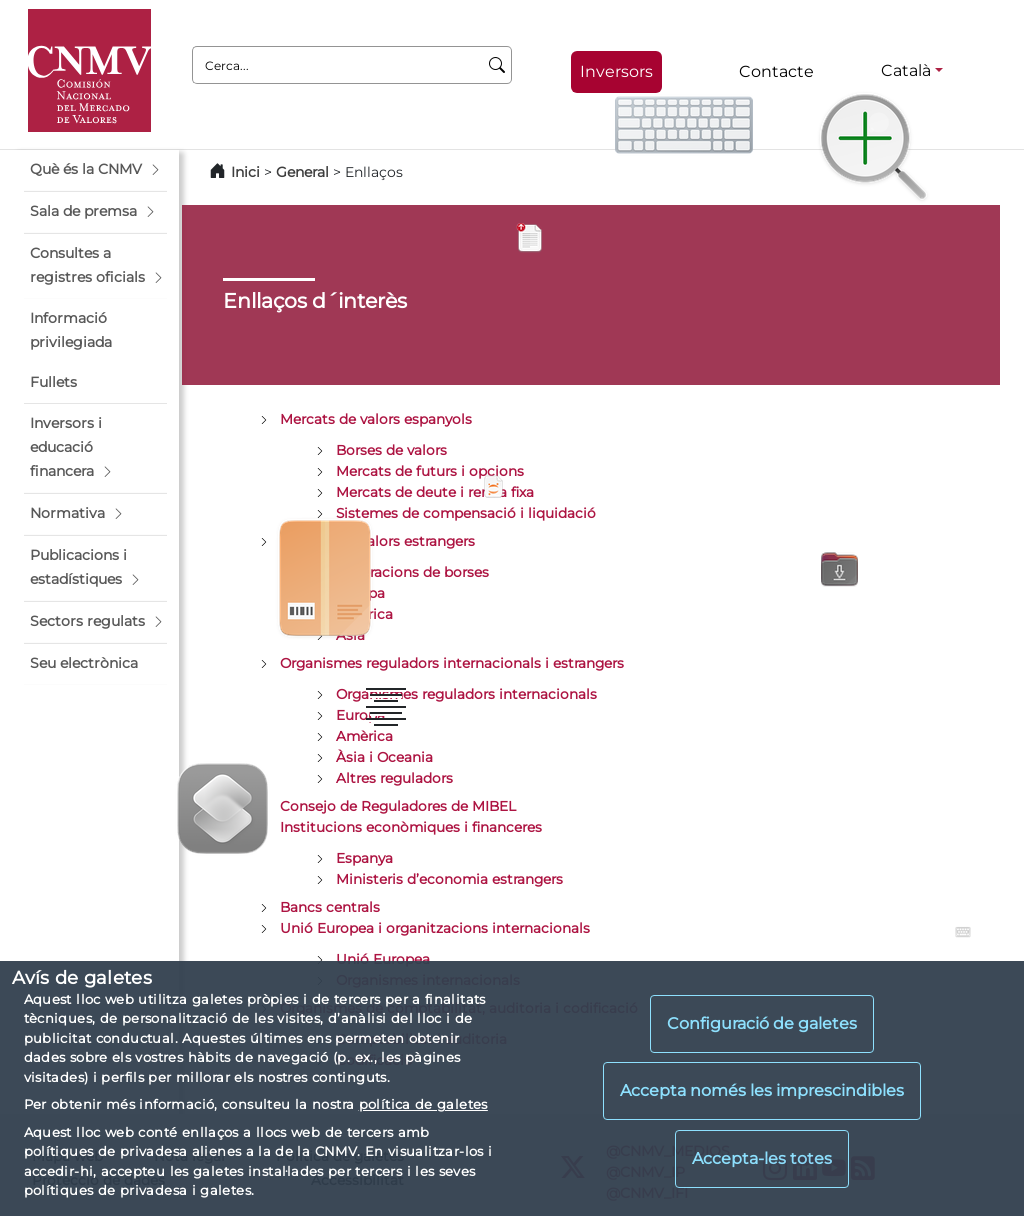 The image size is (1024, 1216). What do you see at coordinates (222, 808) in the screenshot?
I see `open the shortcuts app` at bounding box center [222, 808].